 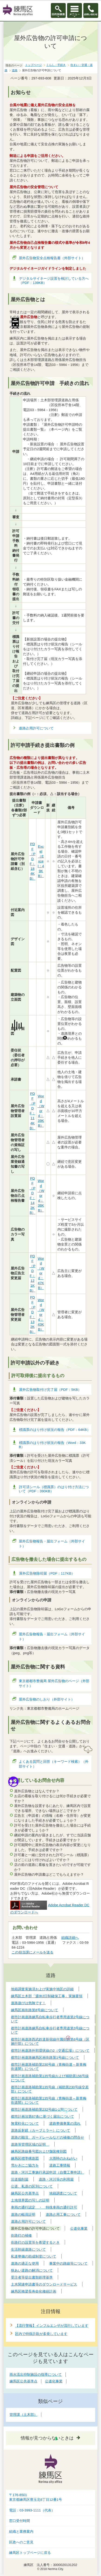 I want to click on indicates desert or arid climate conditions, so click(x=56, y=2438).